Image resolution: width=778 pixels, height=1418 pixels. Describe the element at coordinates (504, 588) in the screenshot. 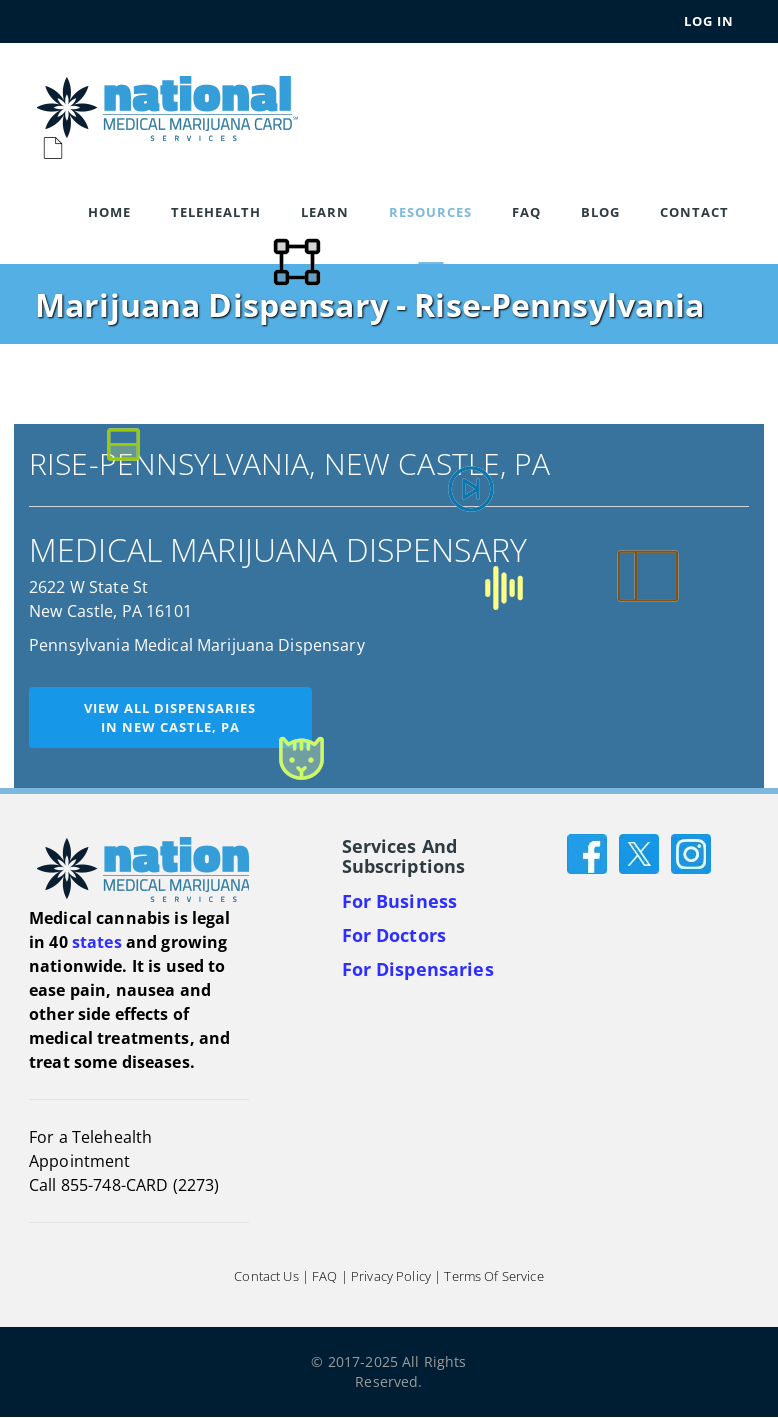

I see `view audio waveform or sound visualization` at that location.